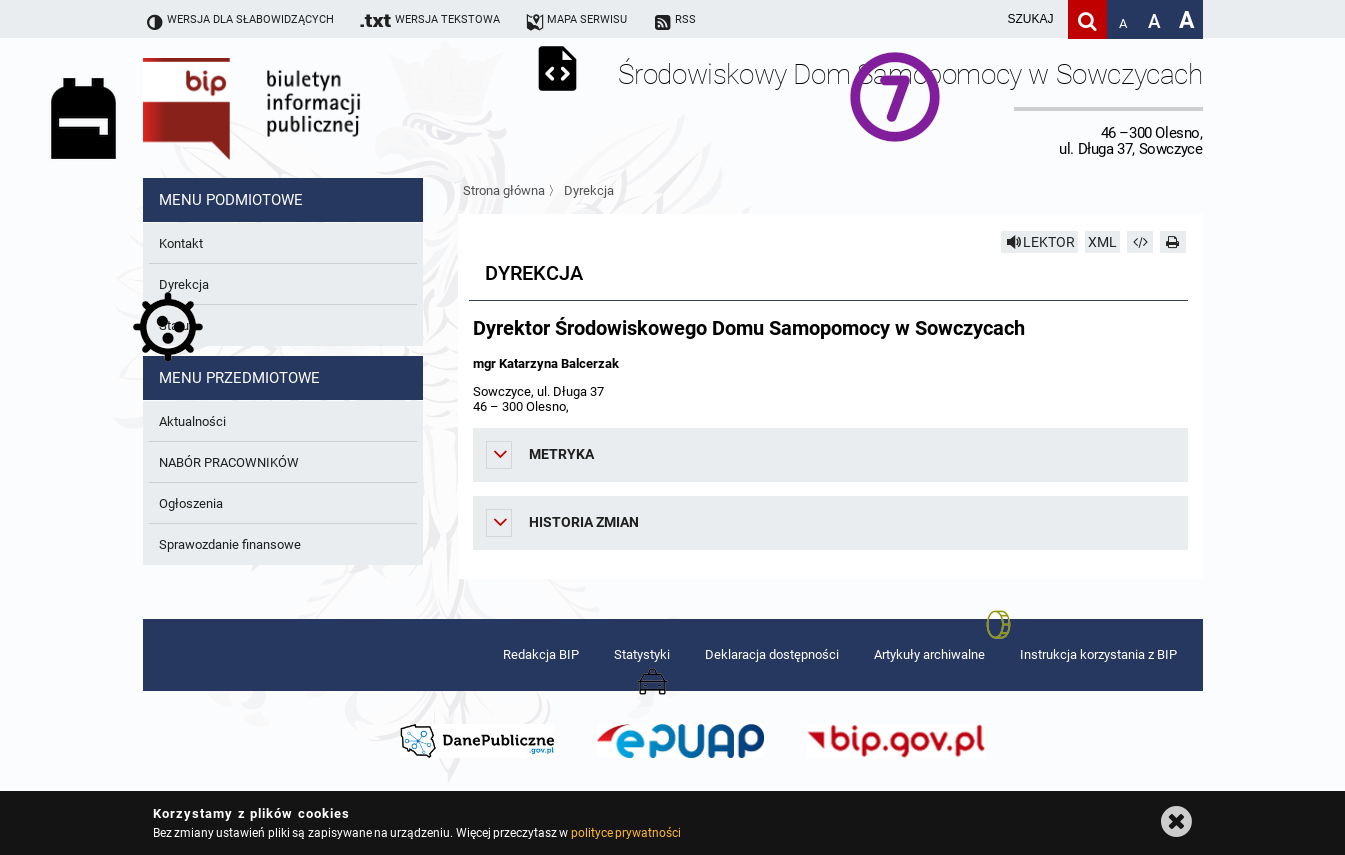 This screenshot has height=855, width=1345. I want to click on view source code file, so click(557, 68).